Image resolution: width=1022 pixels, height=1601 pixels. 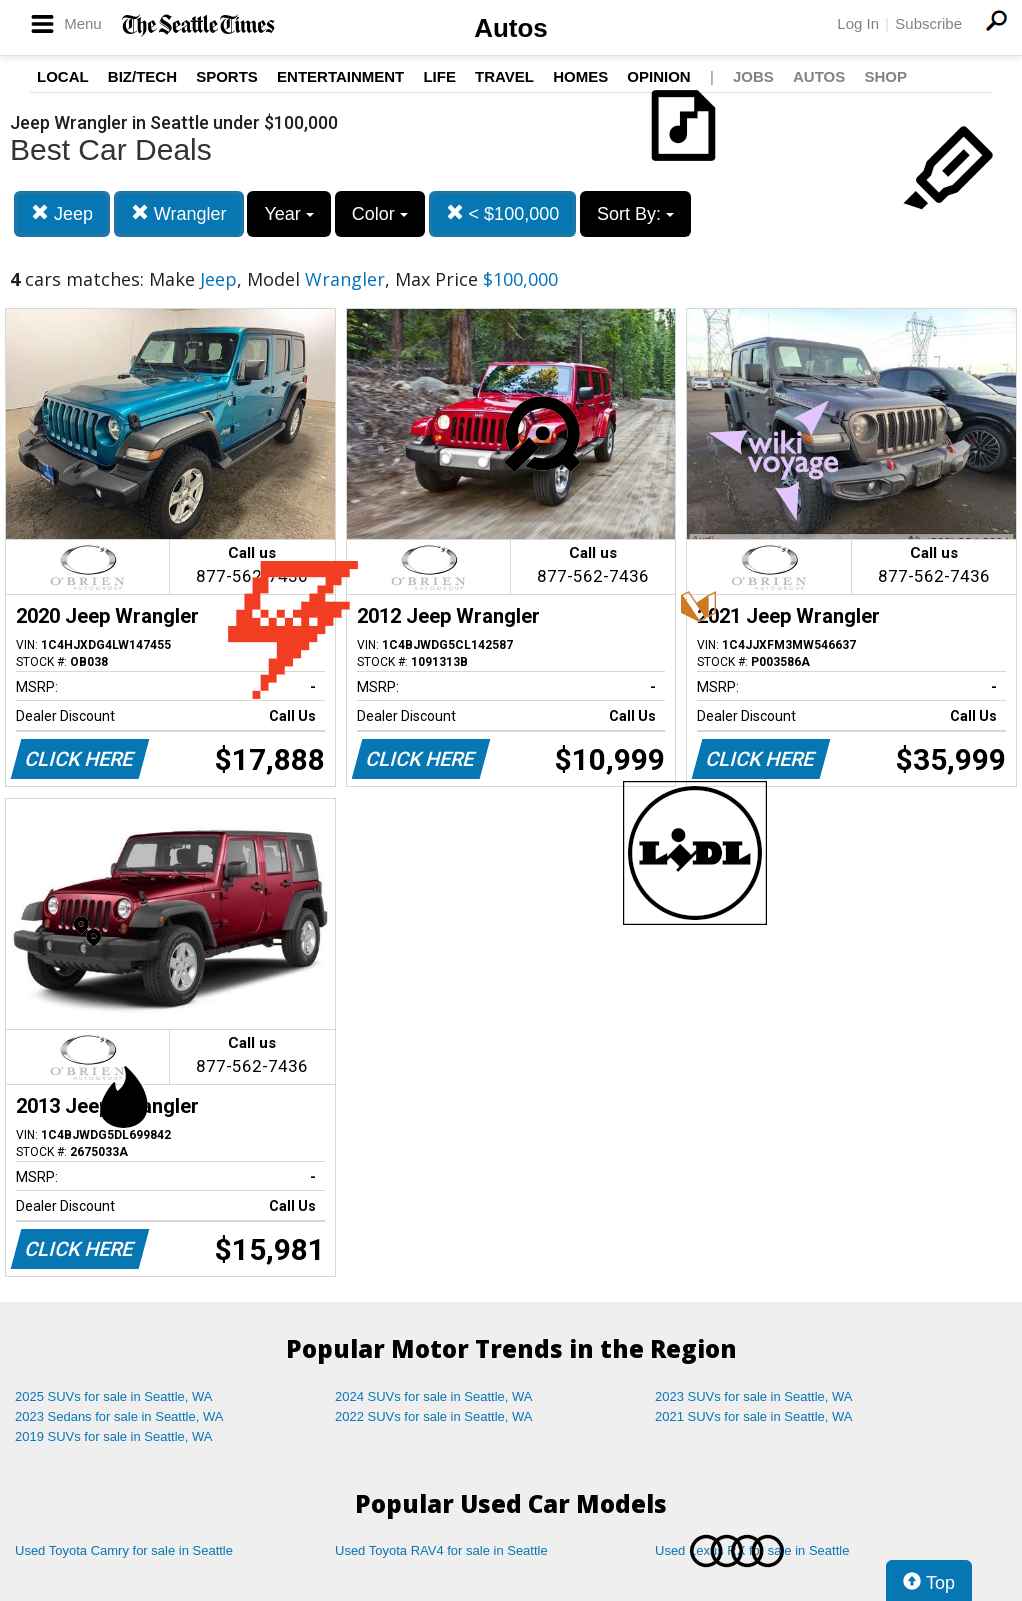 What do you see at coordinates (737, 1551) in the screenshot?
I see `Audi brand or vehicle information` at bounding box center [737, 1551].